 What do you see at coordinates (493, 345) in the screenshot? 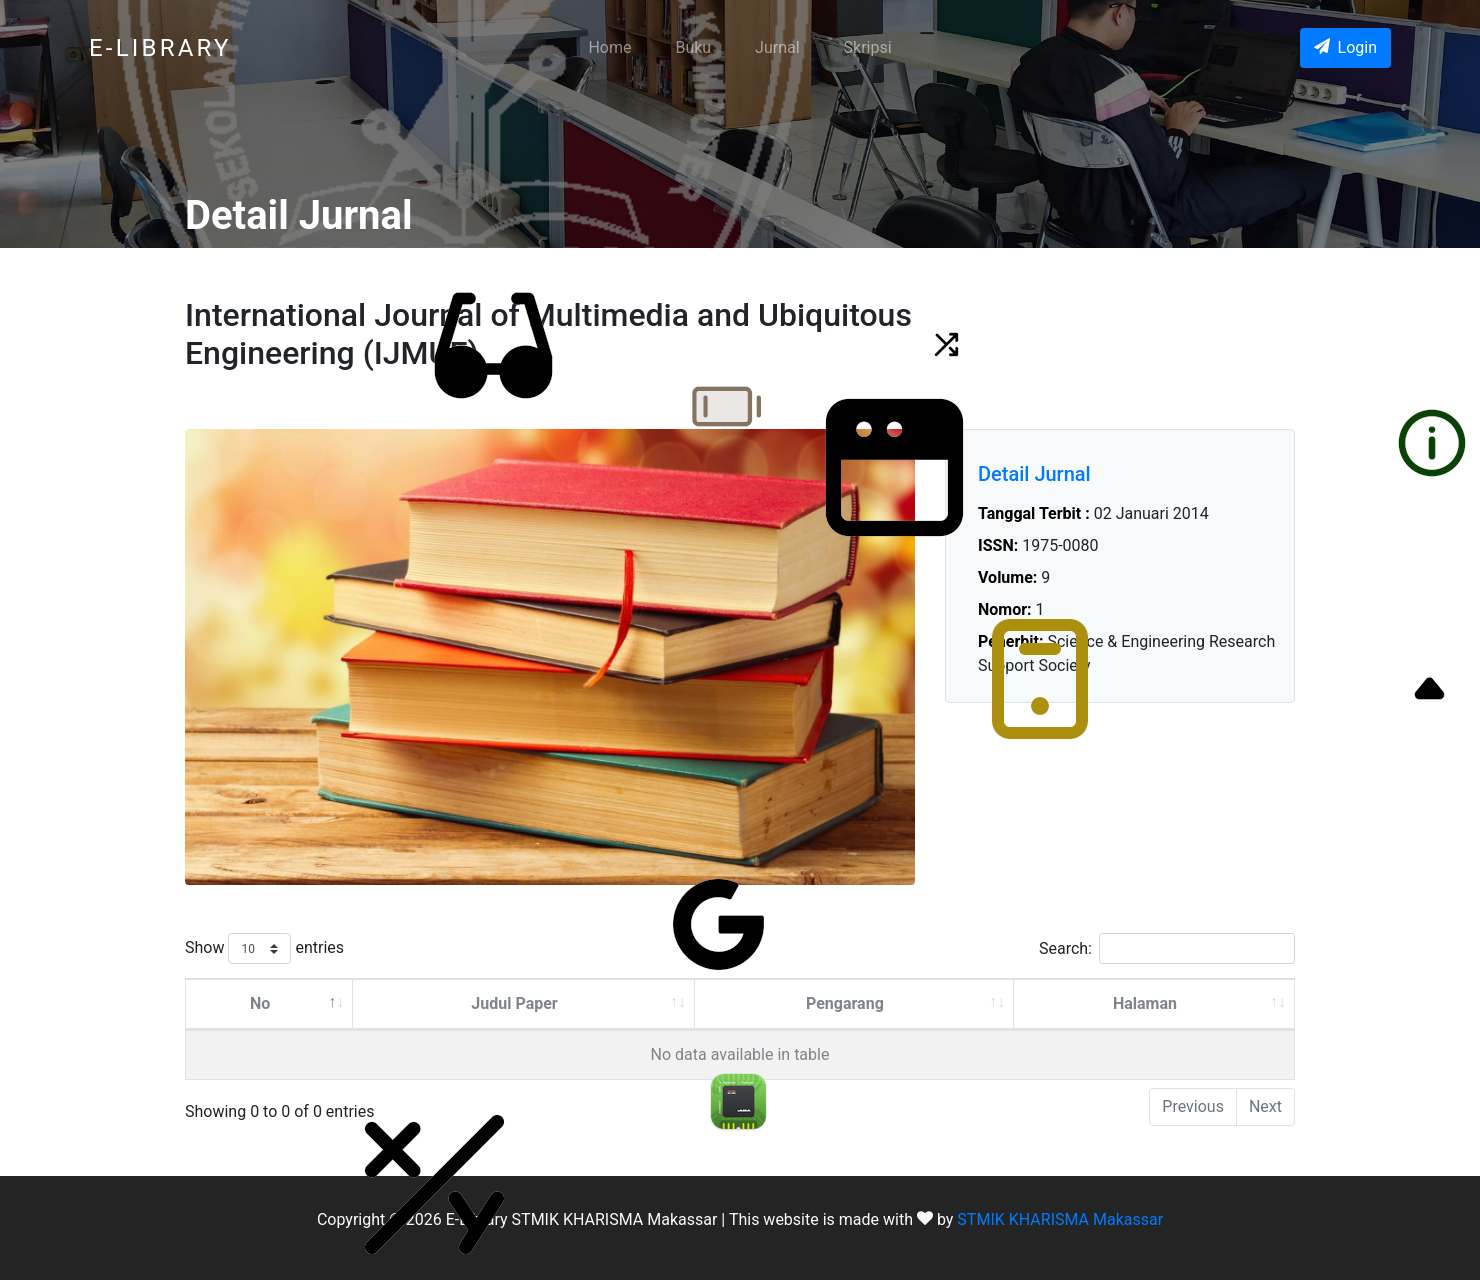
I see `view reading mode or accessibility options` at bounding box center [493, 345].